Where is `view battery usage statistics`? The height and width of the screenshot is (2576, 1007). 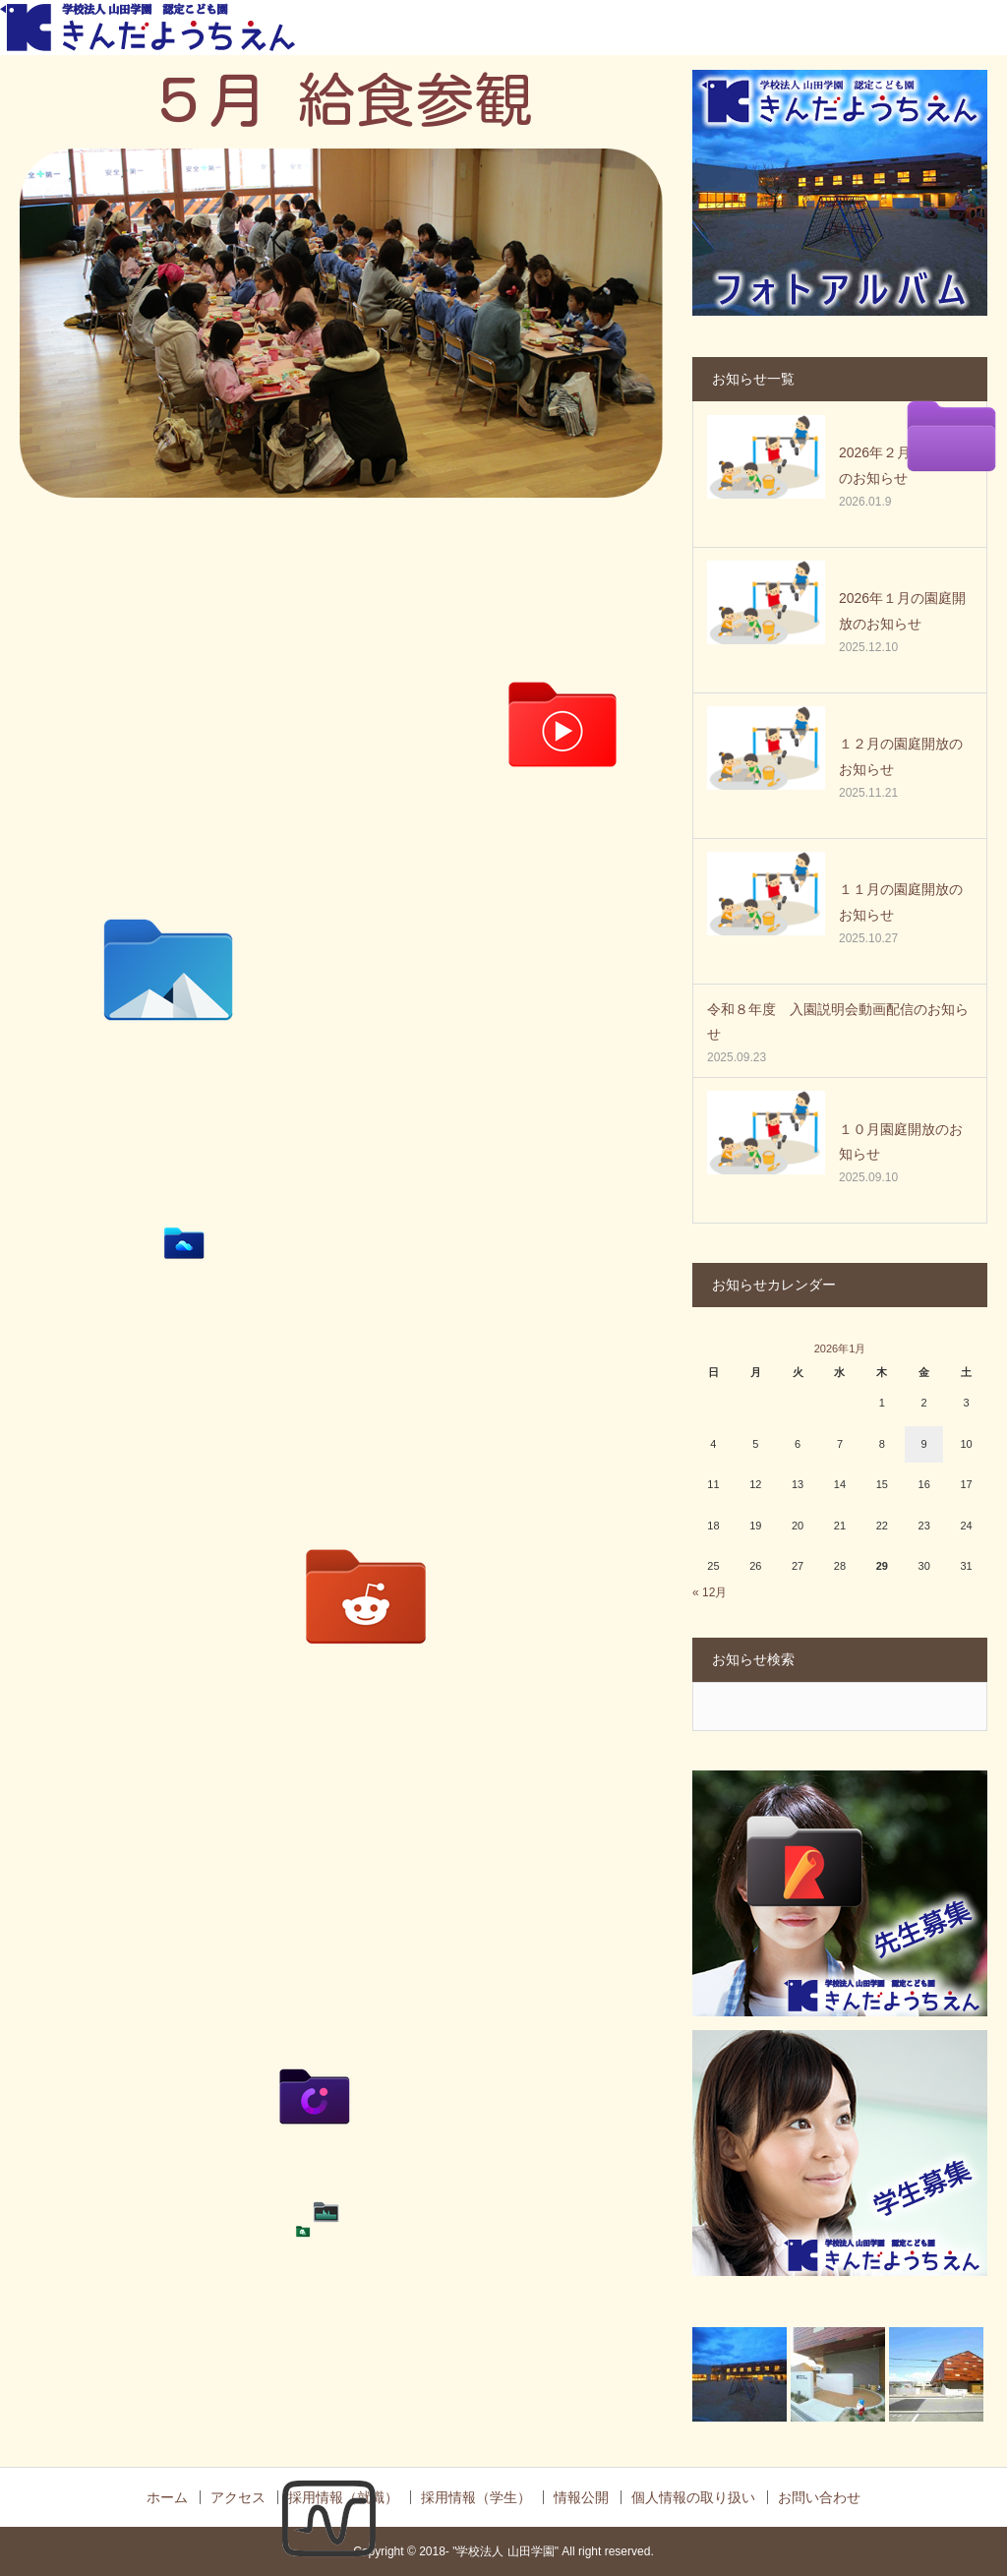
view battery usage statistics is located at coordinates (328, 2515).